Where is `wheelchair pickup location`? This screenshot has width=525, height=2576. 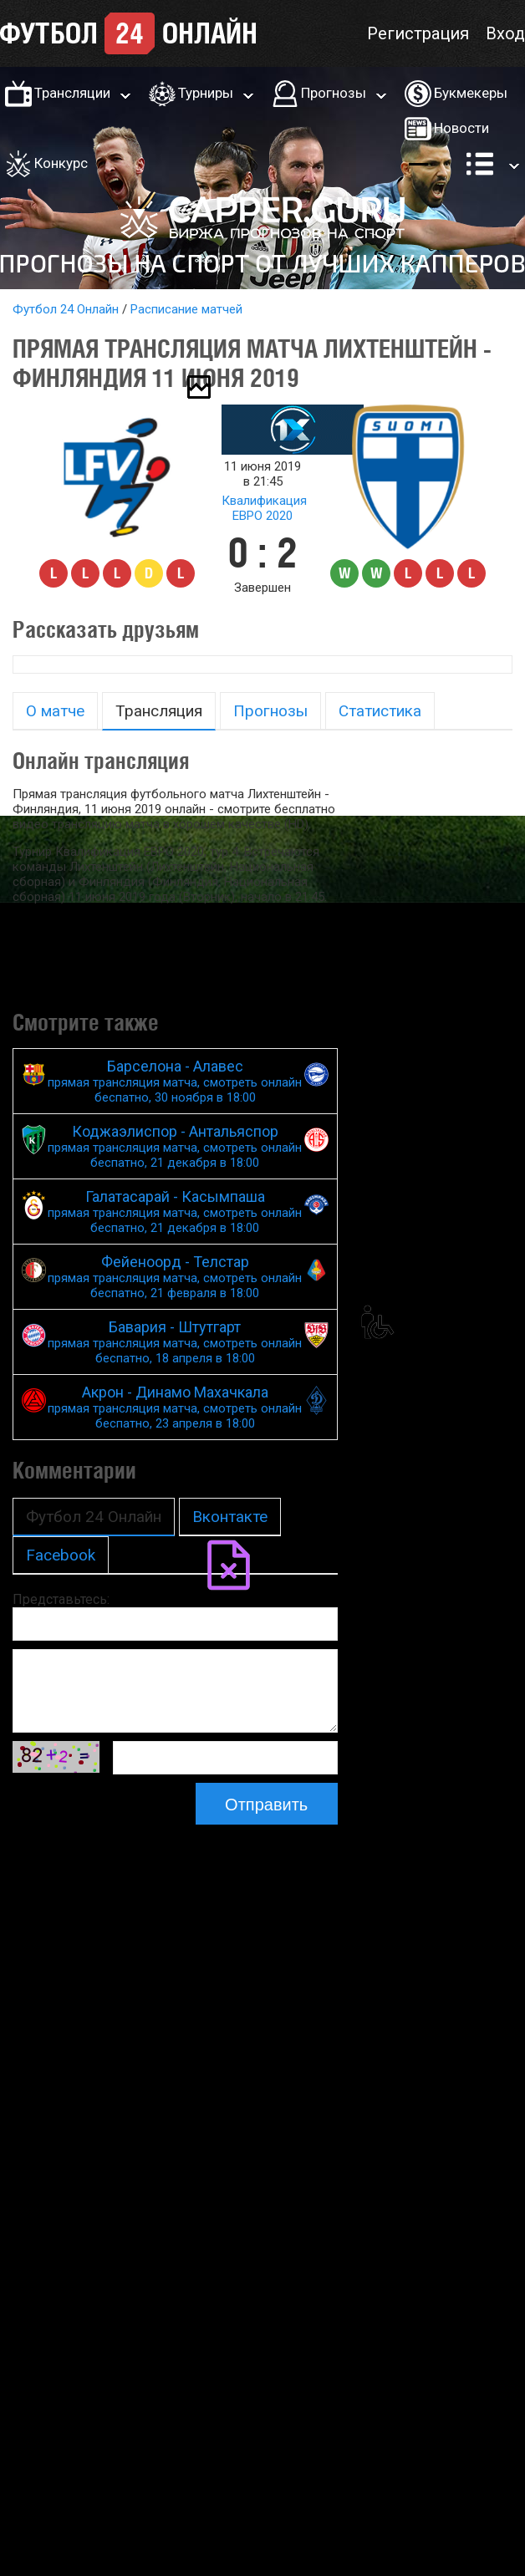
wheelchair pickup location is located at coordinates (376, 1321).